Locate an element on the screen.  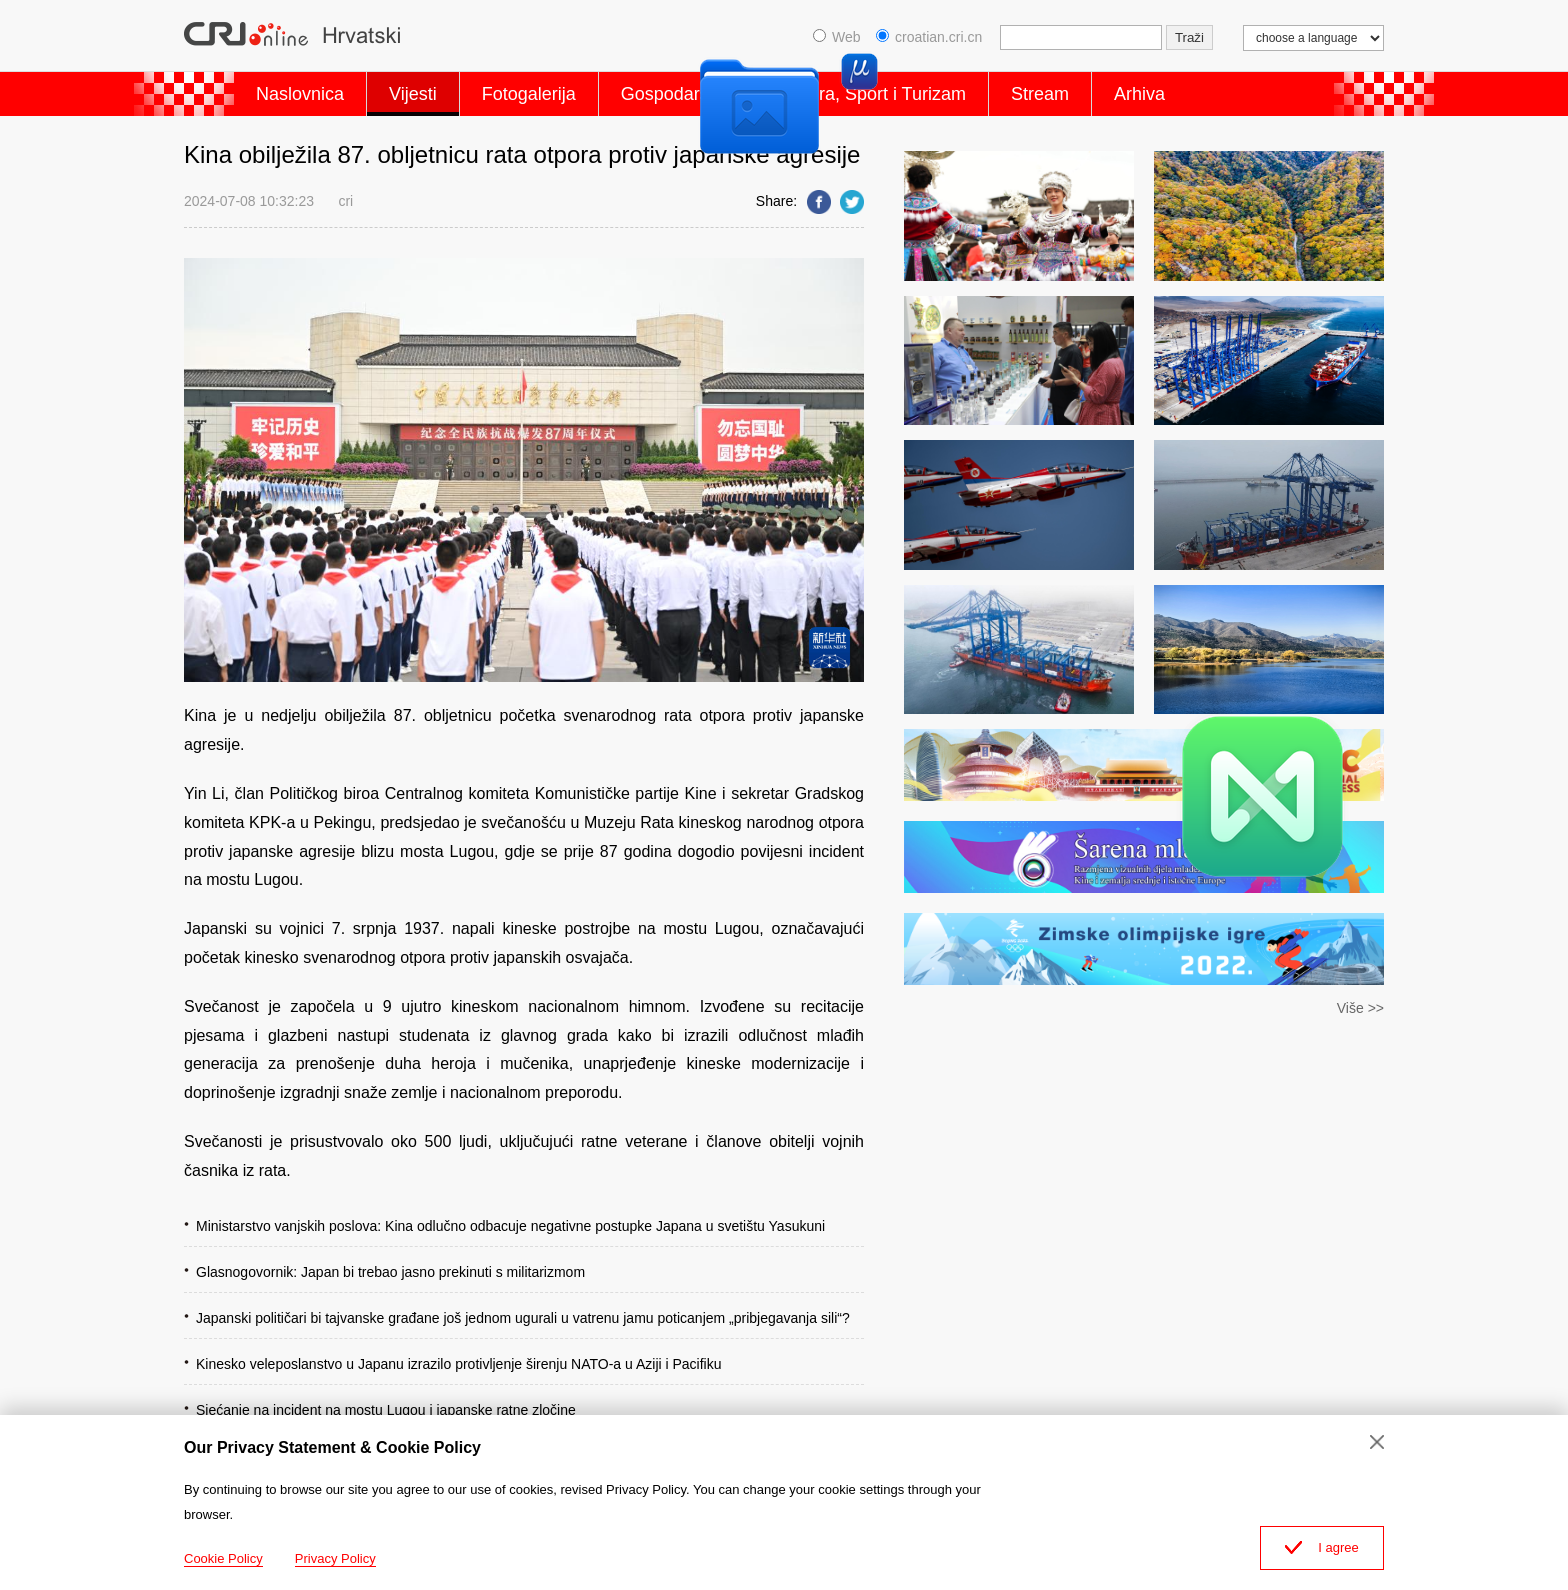
open your images folder is located at coordinates (759, 106).